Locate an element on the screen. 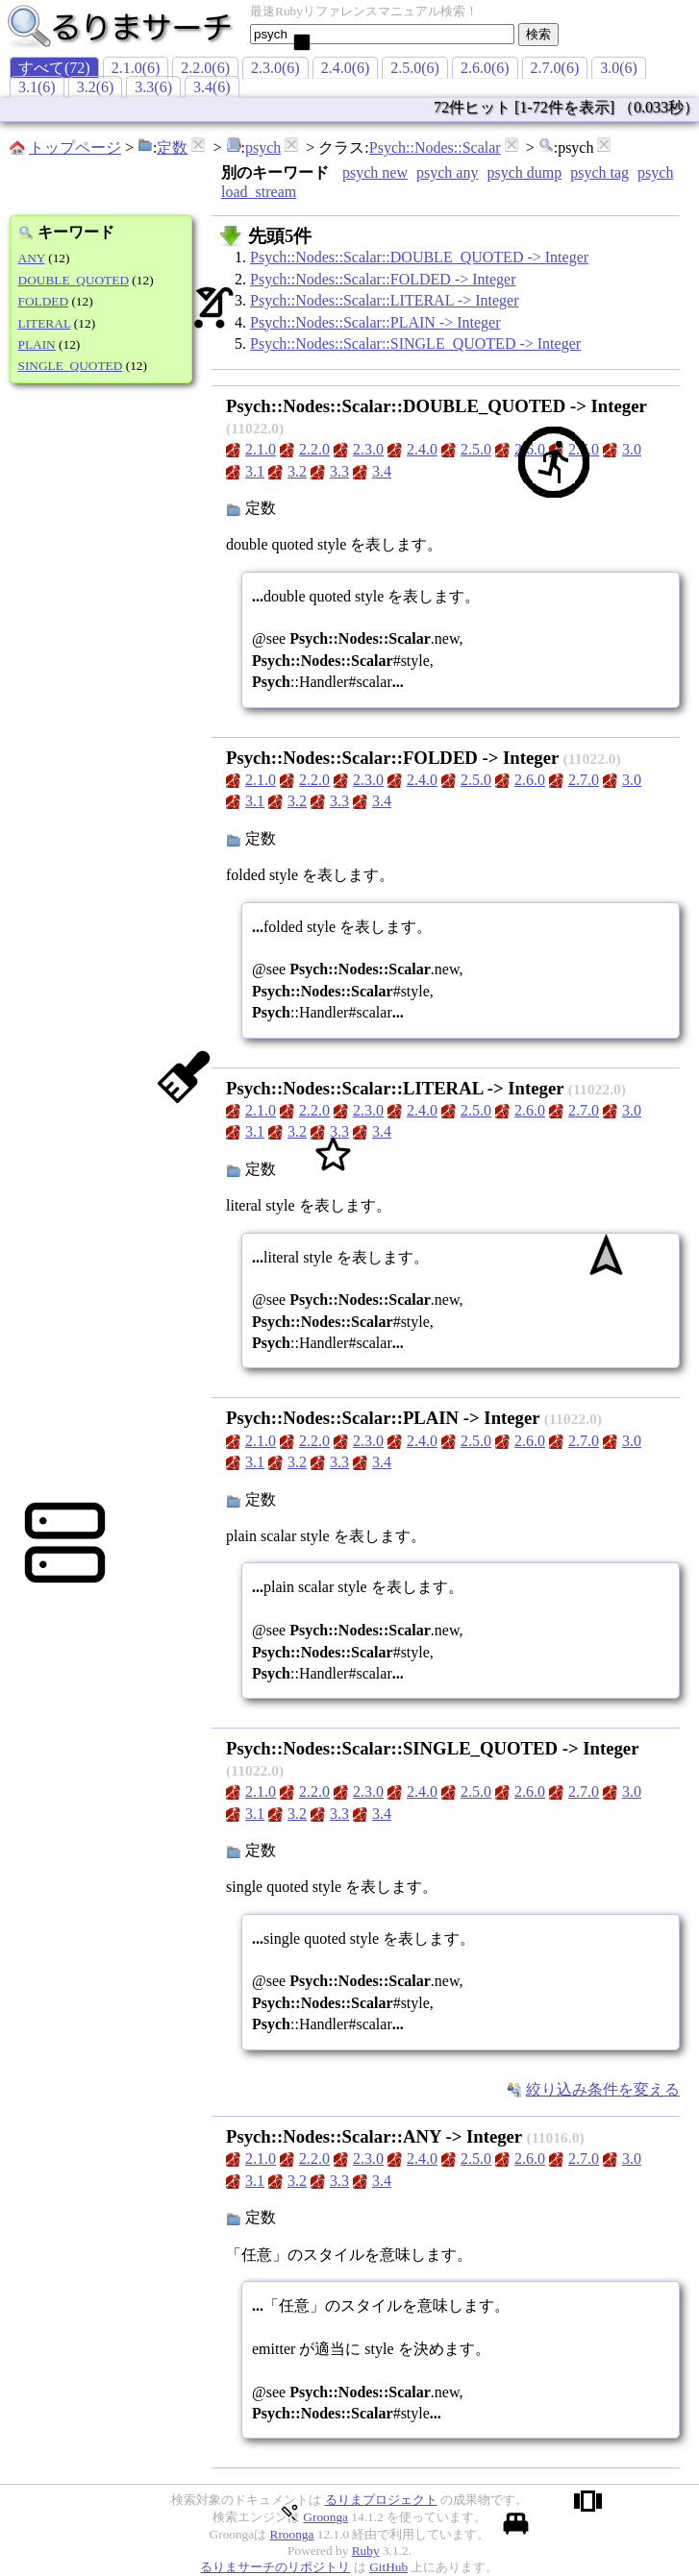  add to favorites is located at coordinates (333, 1154).